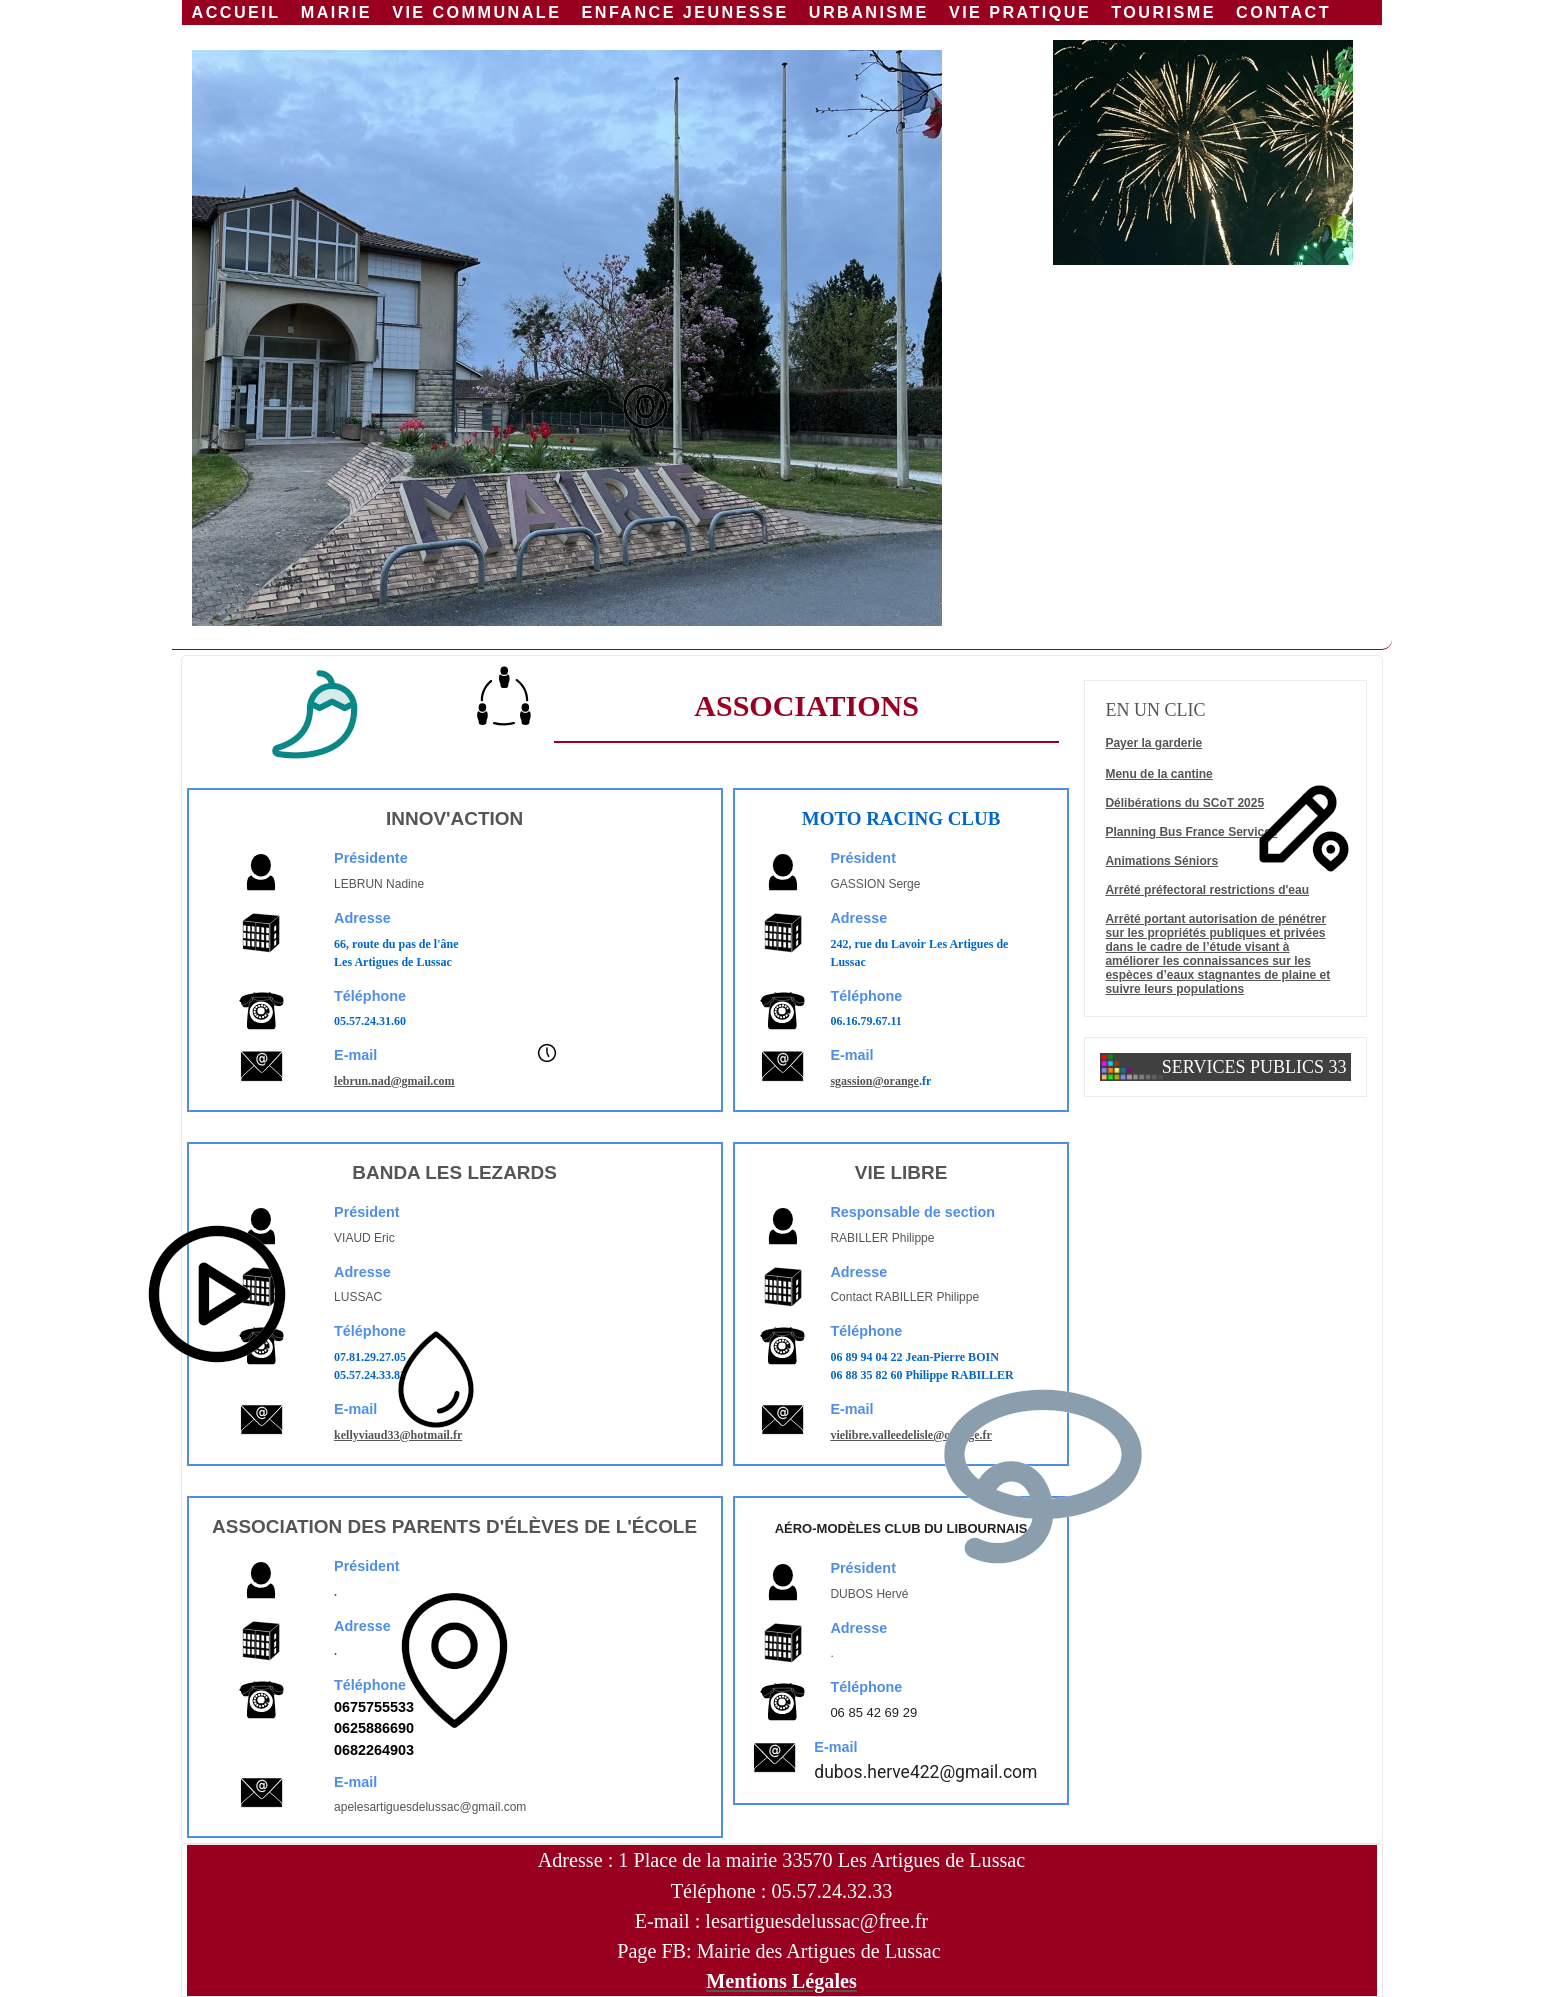  I want to click on play media or video content, so click(217, 1294).